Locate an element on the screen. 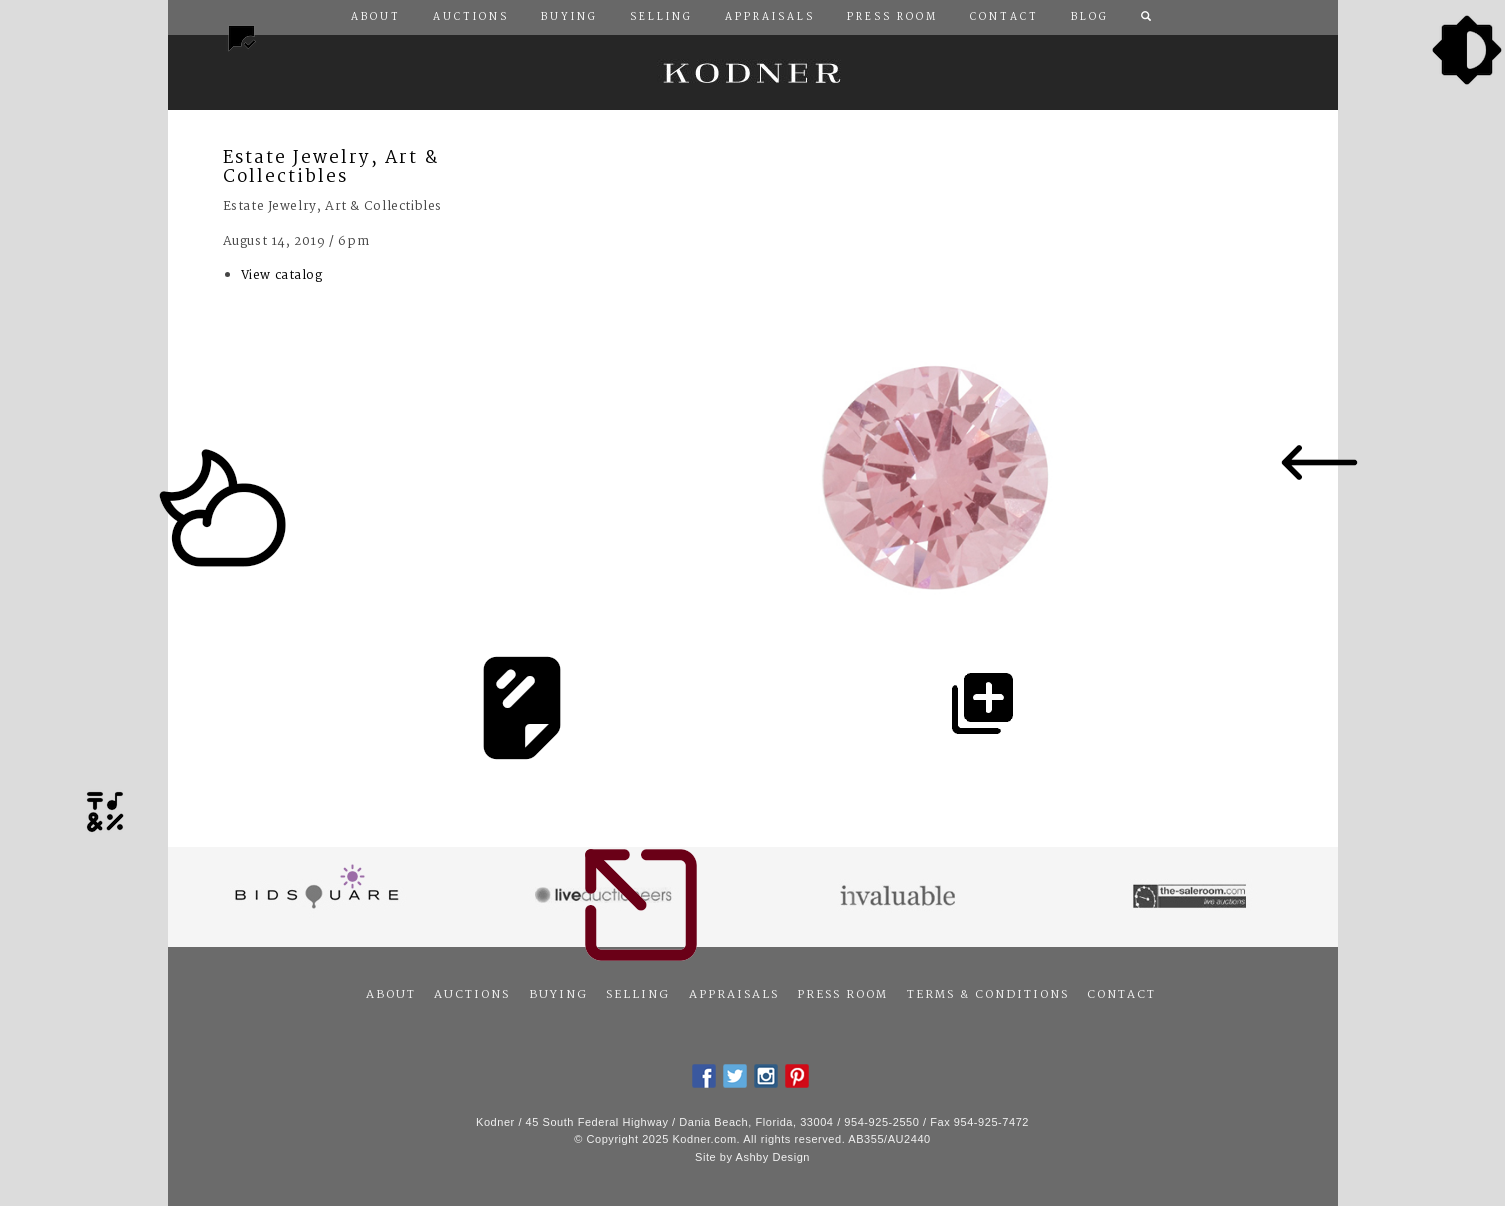 The height and width of the screenshot is (1206, 1505). adjust display brightness settings is located at coordinates (1467, 50).